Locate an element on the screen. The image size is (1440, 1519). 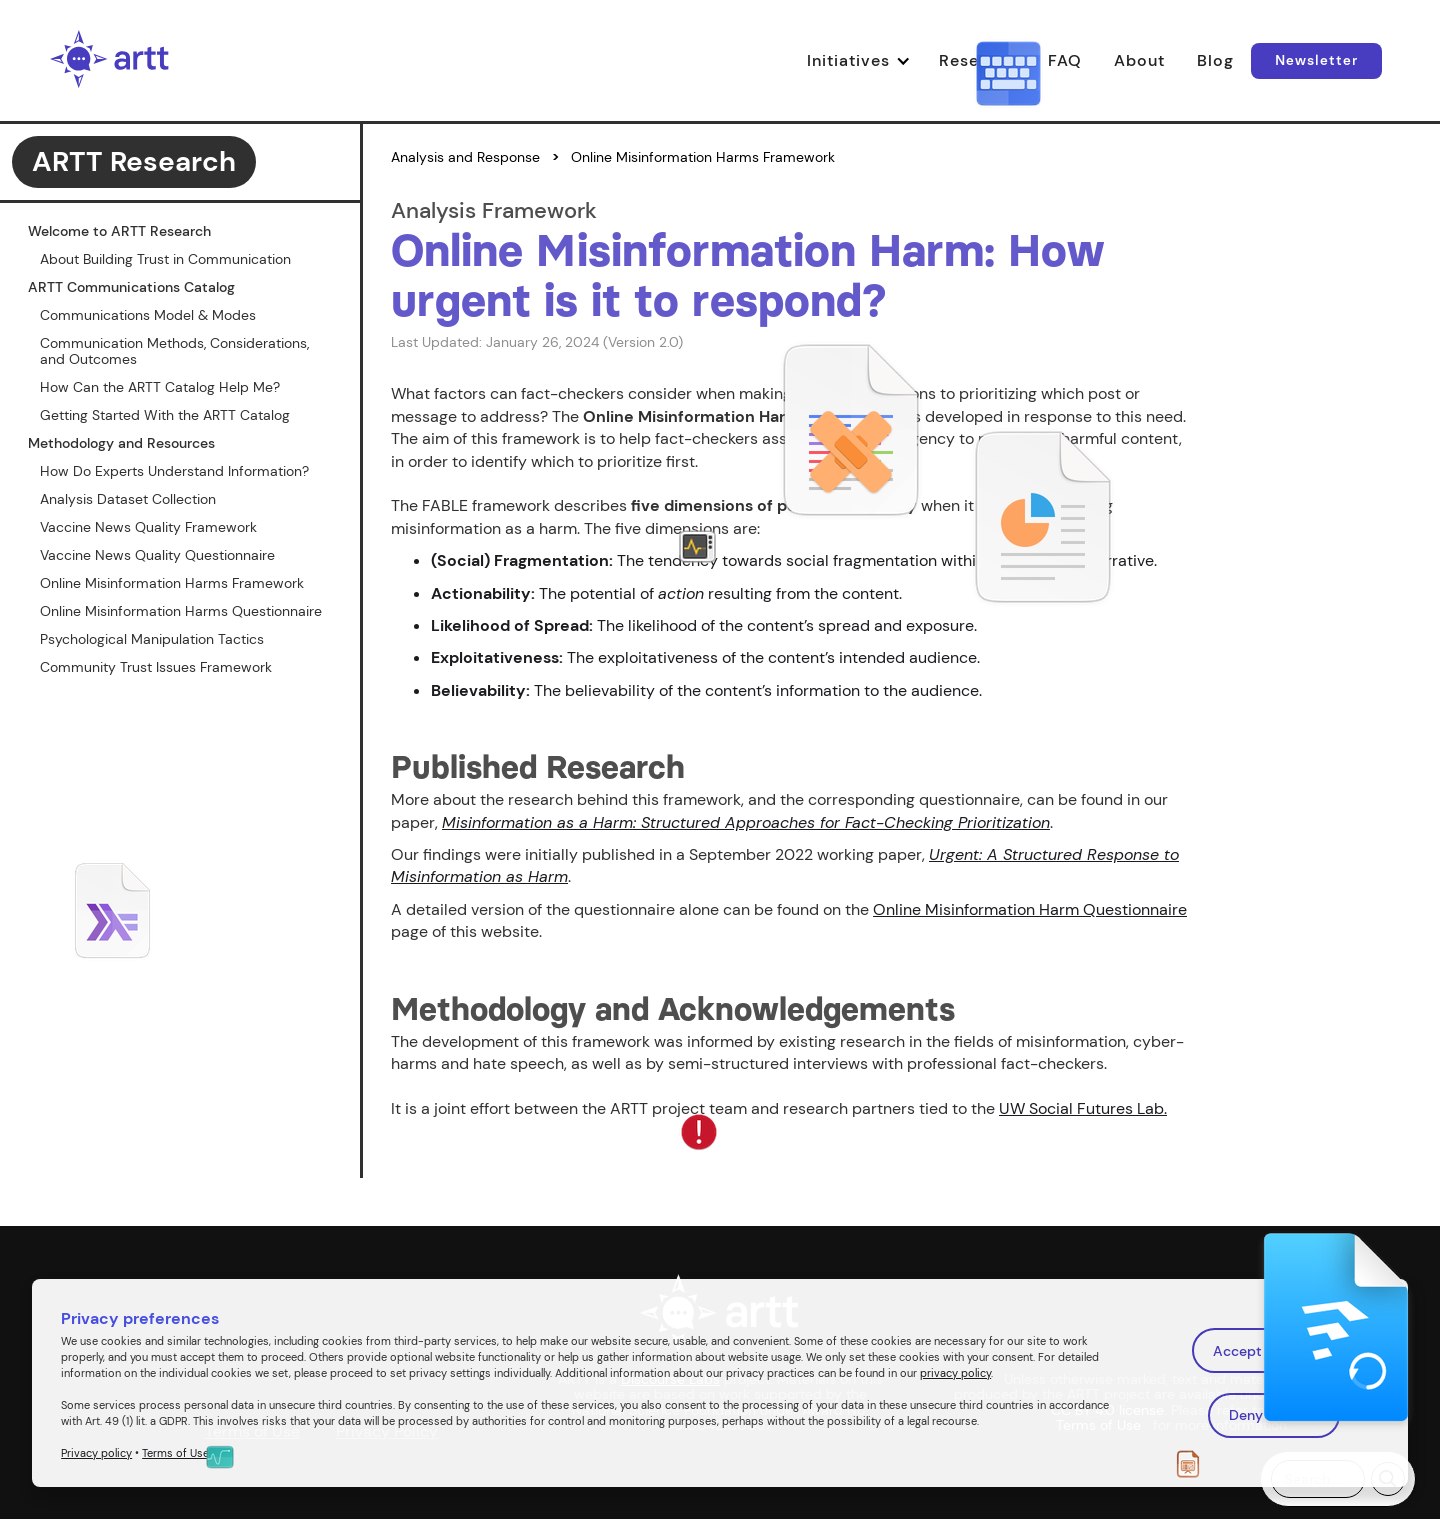
a sketchbook or sketch file associated with wine/windows compatibility layer is located at coordinates (1336, 1331).